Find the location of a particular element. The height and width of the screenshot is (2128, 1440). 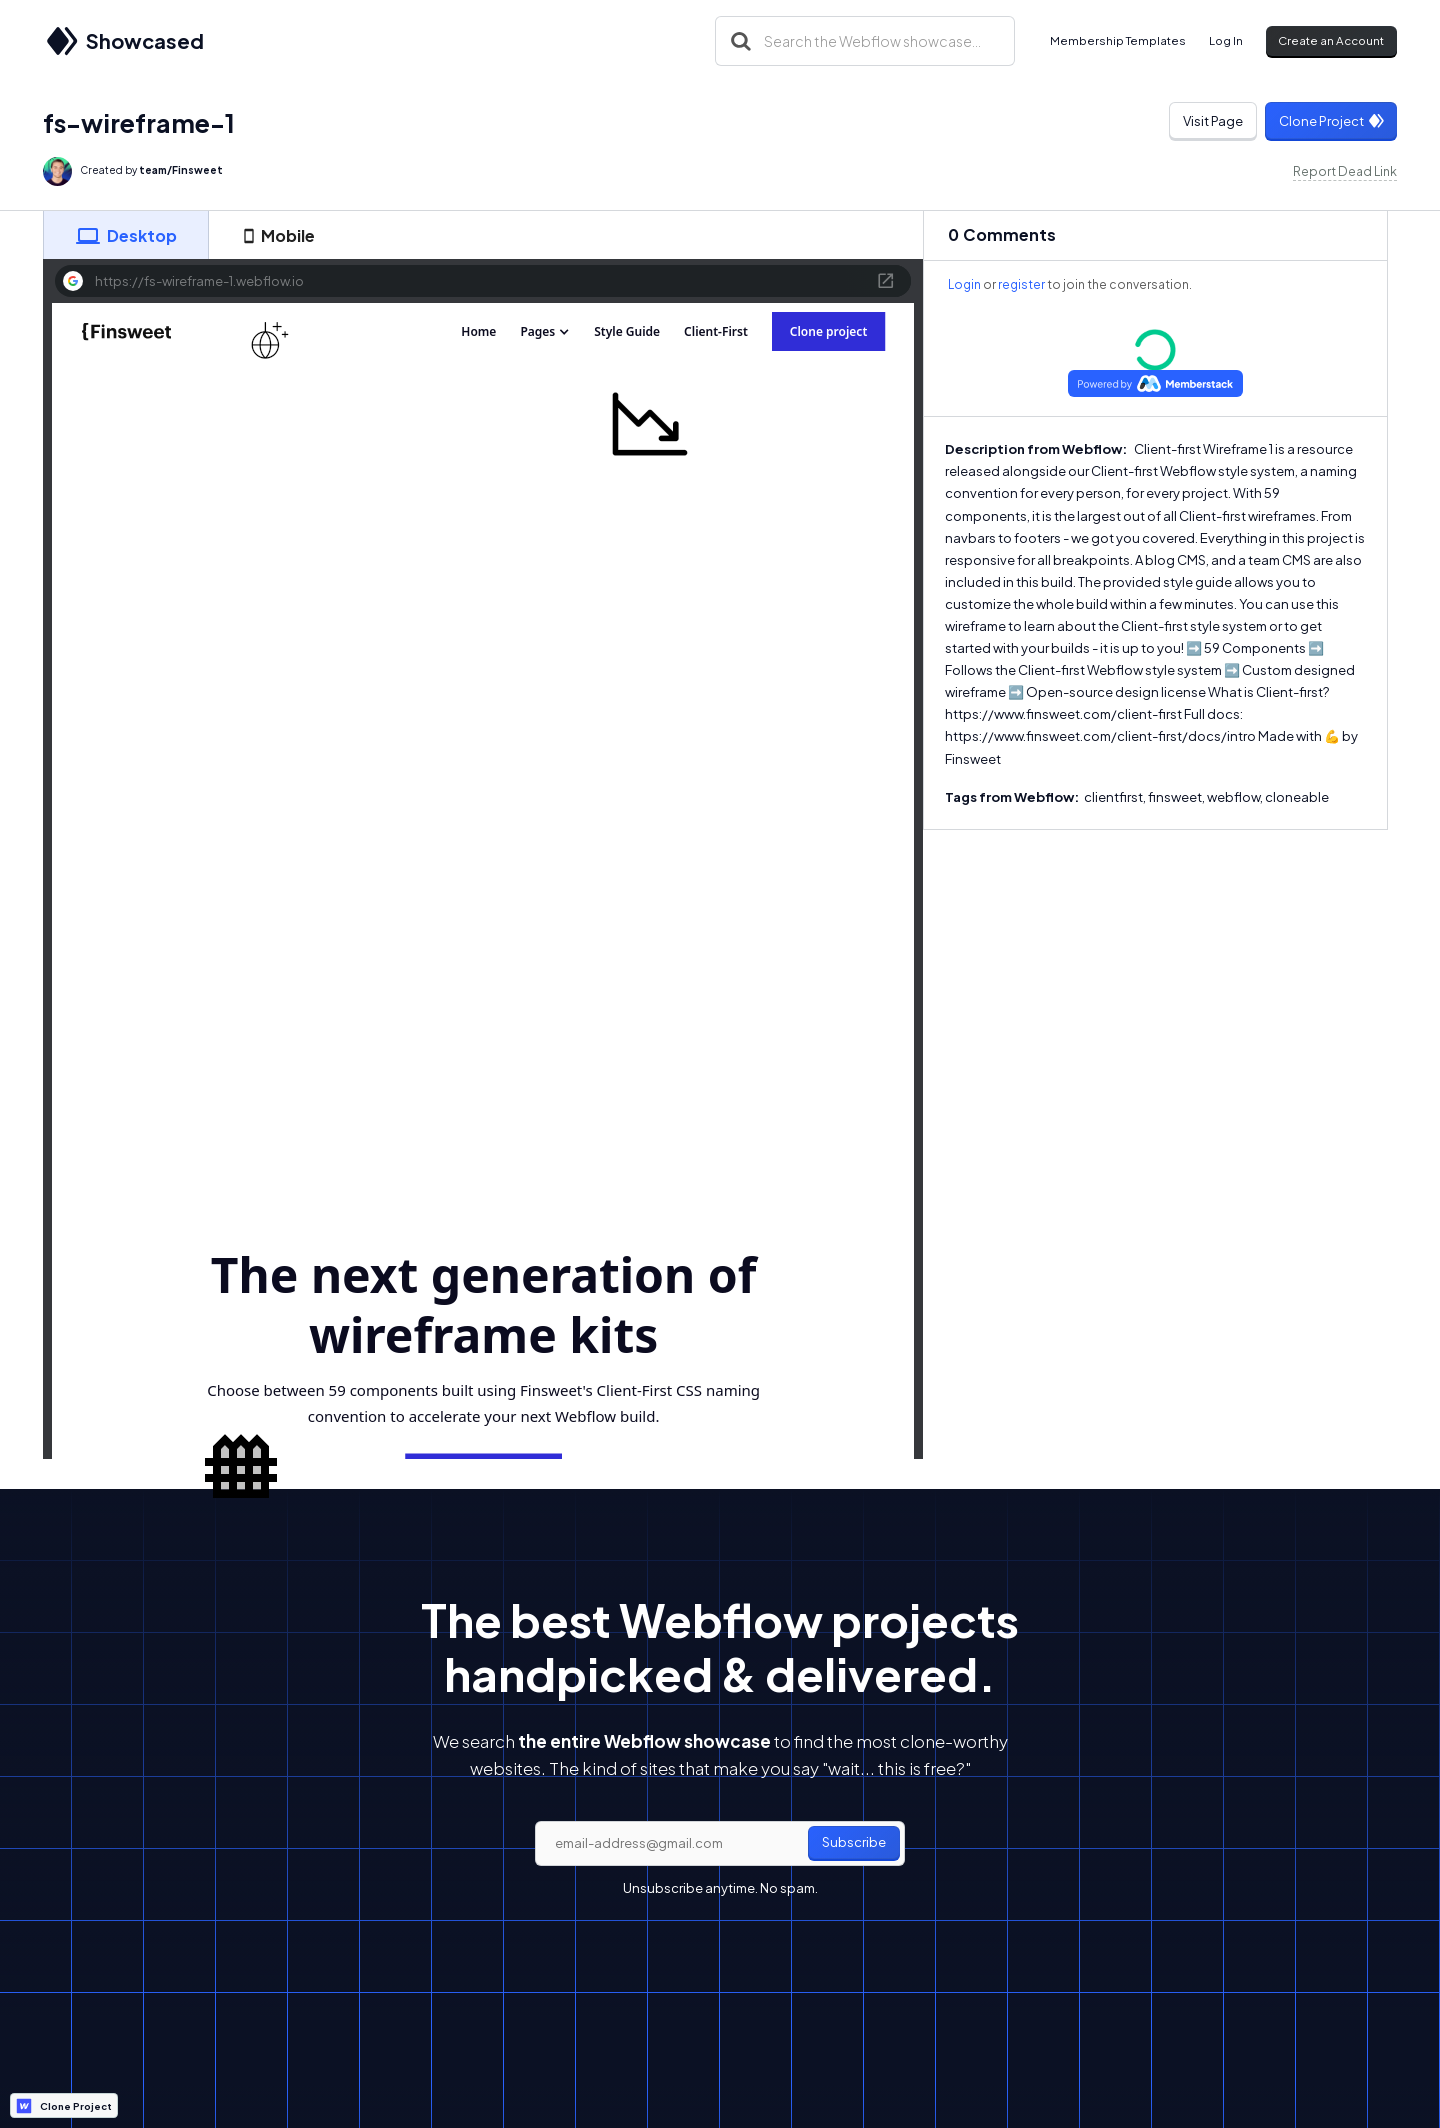

access party or event mode is located at coordinates (268, 341).